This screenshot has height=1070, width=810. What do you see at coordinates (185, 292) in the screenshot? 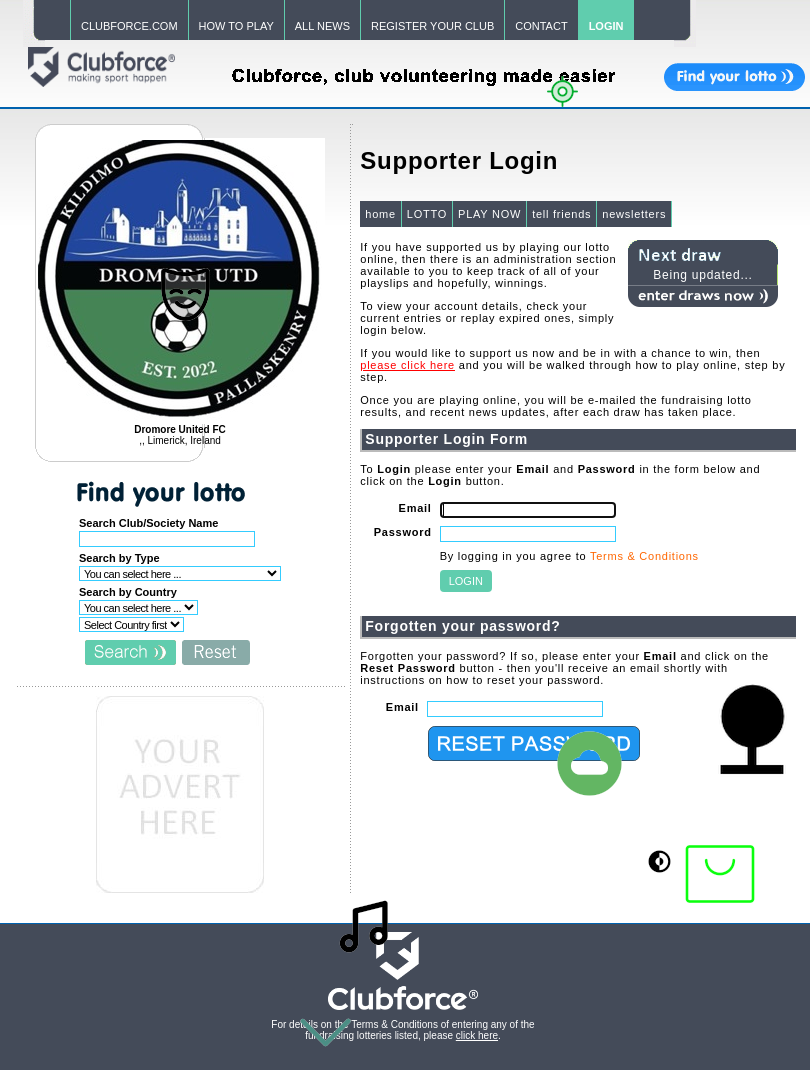
I see `theater or entertainment category` at bounding box center [185, 292].